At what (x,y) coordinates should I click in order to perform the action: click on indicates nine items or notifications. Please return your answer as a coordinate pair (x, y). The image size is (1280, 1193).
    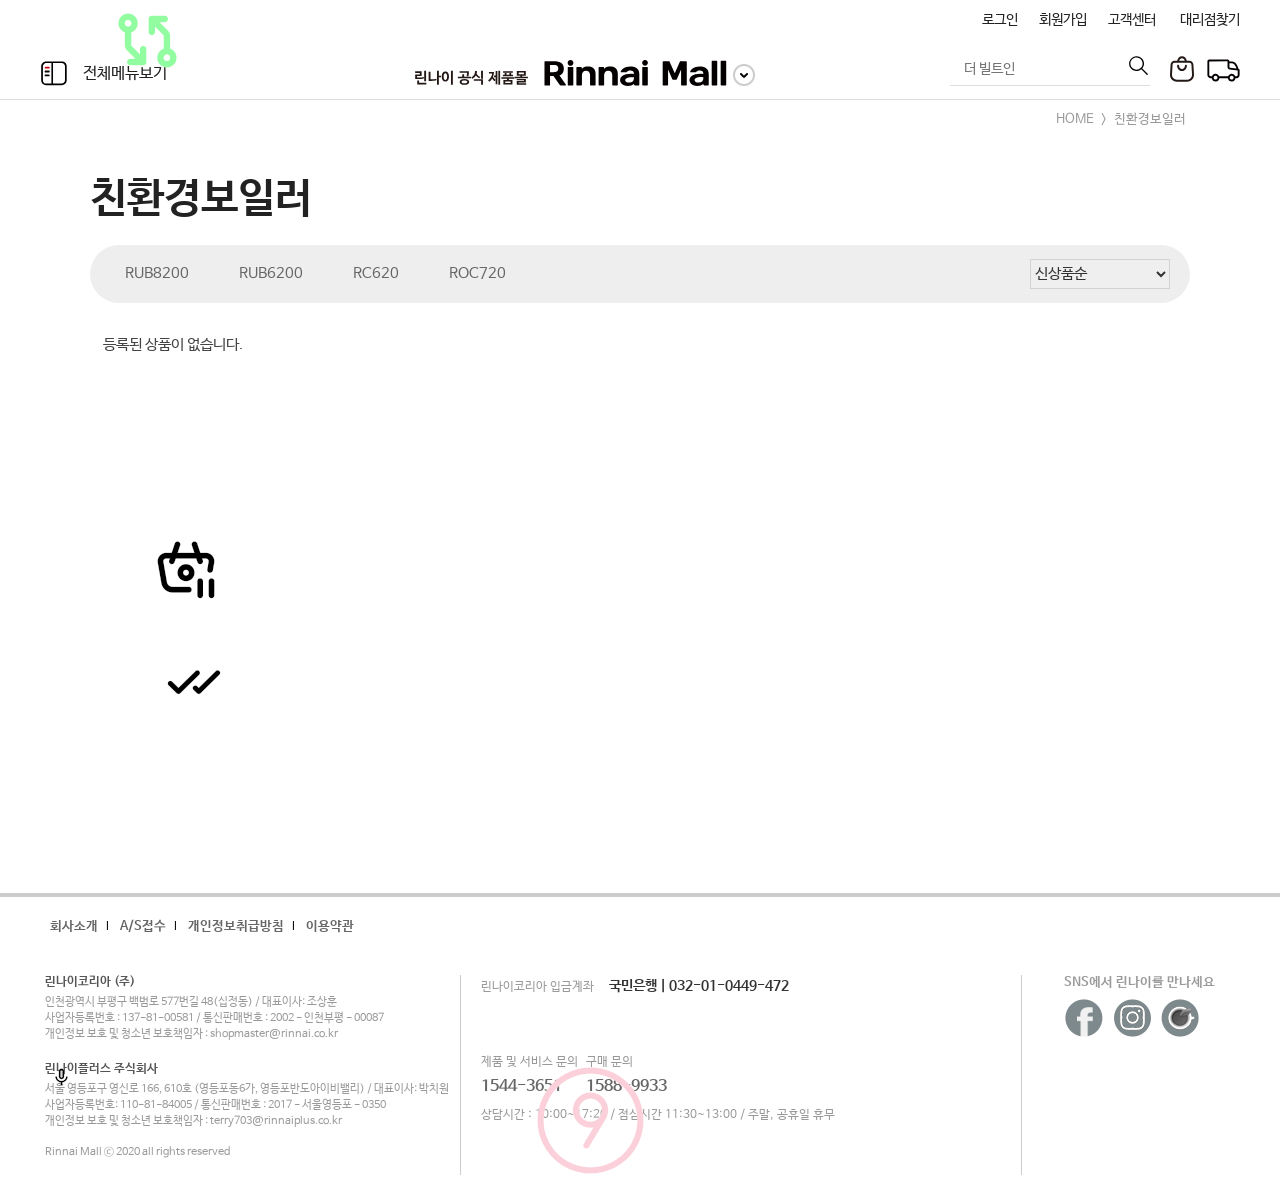
    Looking at the image, I should click on (590, 1120).